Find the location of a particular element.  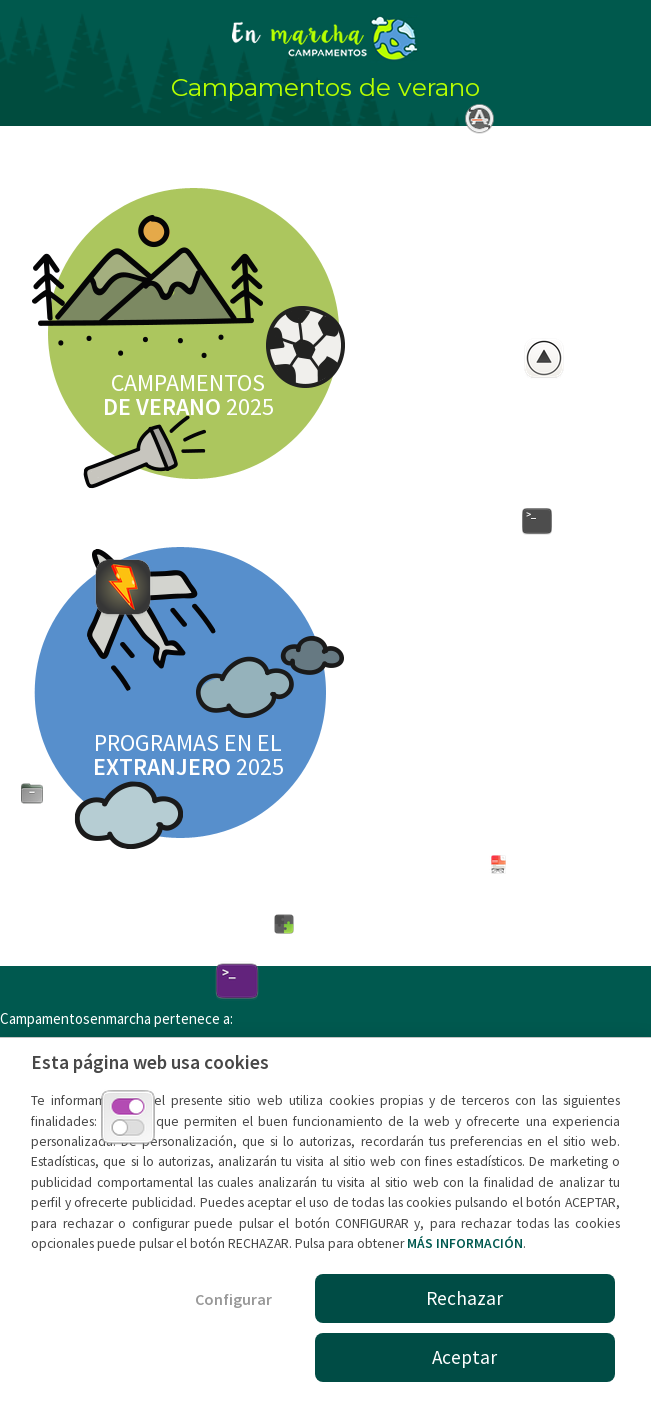

launch rvgl racing game is located at coordinates (123, 587).